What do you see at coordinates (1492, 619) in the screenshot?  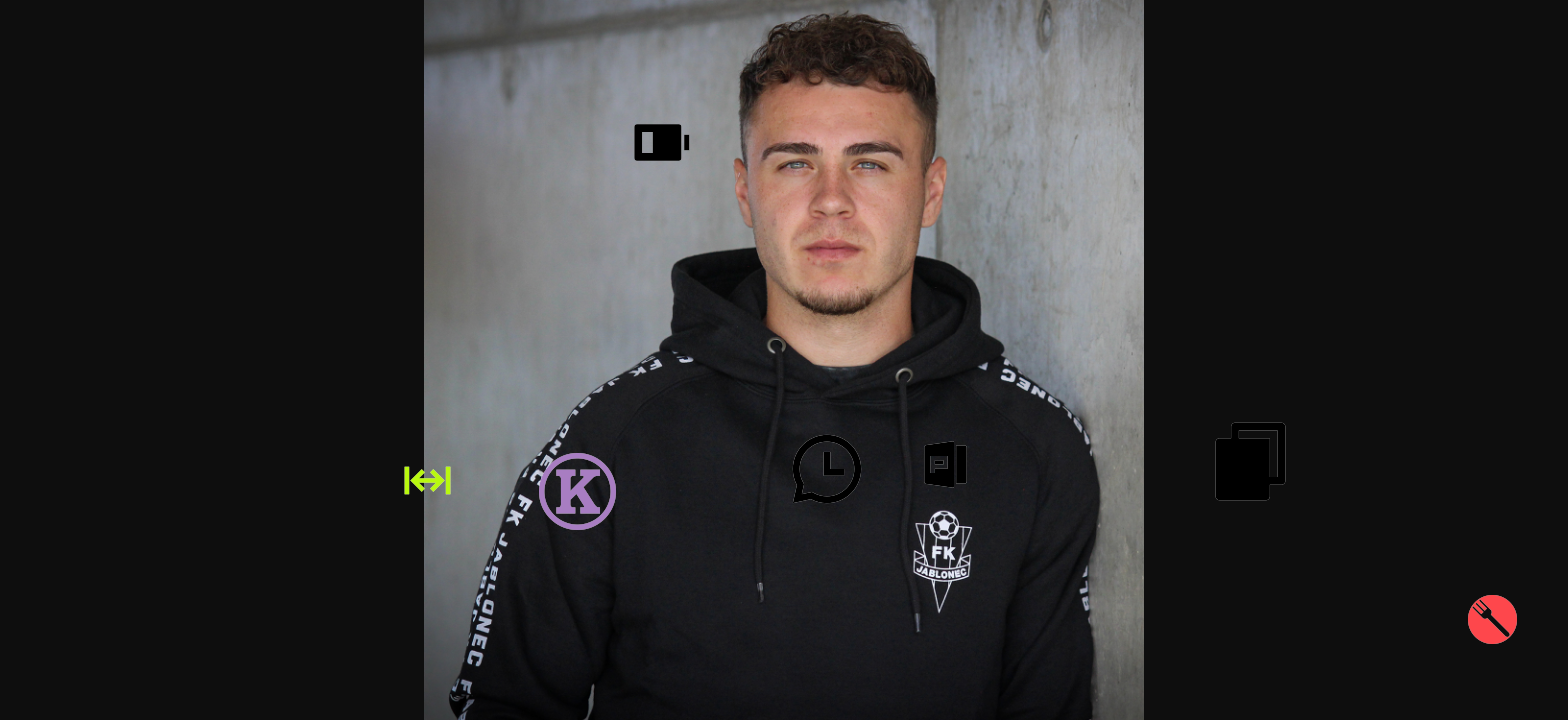 I see `visit Greasy Fork website` at bounding box center [1492, 619].